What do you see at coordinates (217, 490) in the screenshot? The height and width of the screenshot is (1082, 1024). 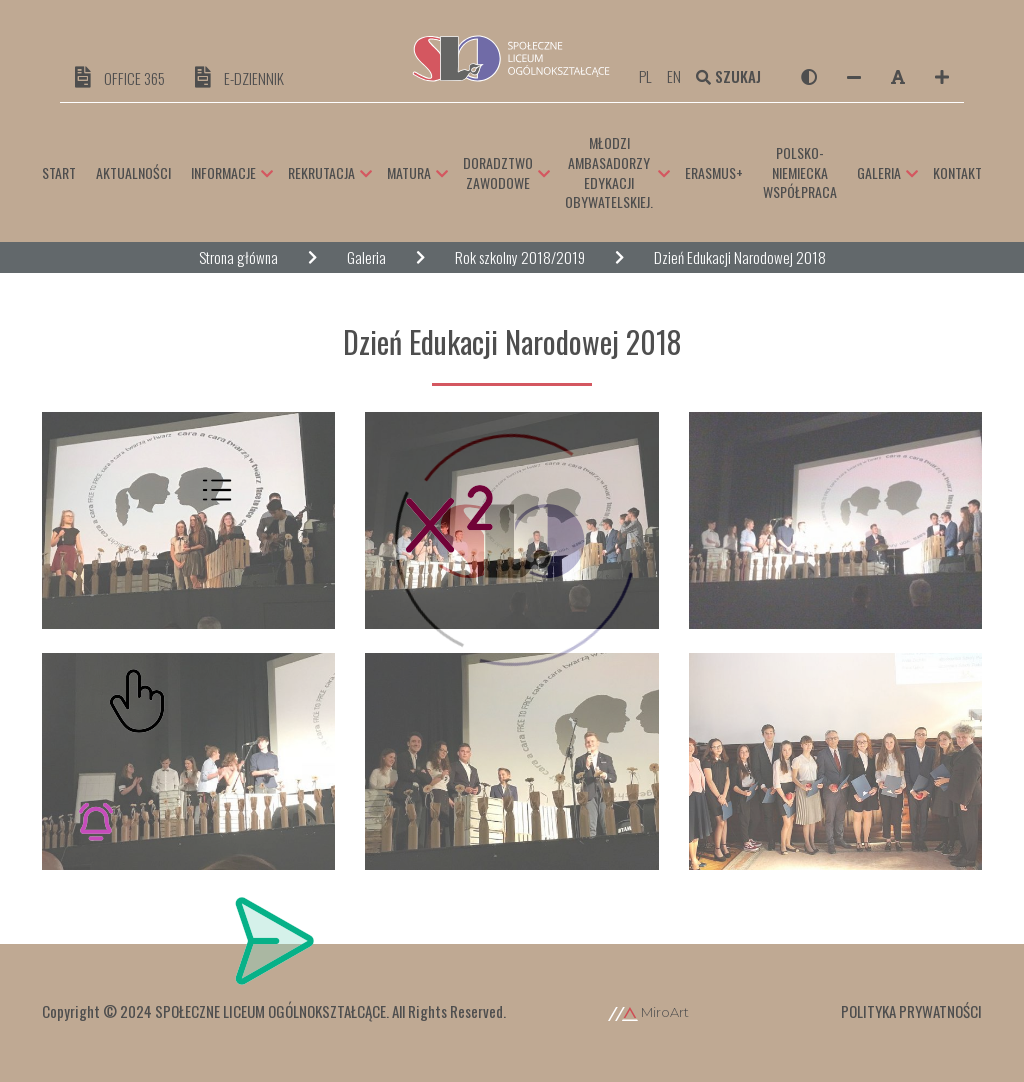 I see `view a bulleted list` at bounding box center [217, 490].